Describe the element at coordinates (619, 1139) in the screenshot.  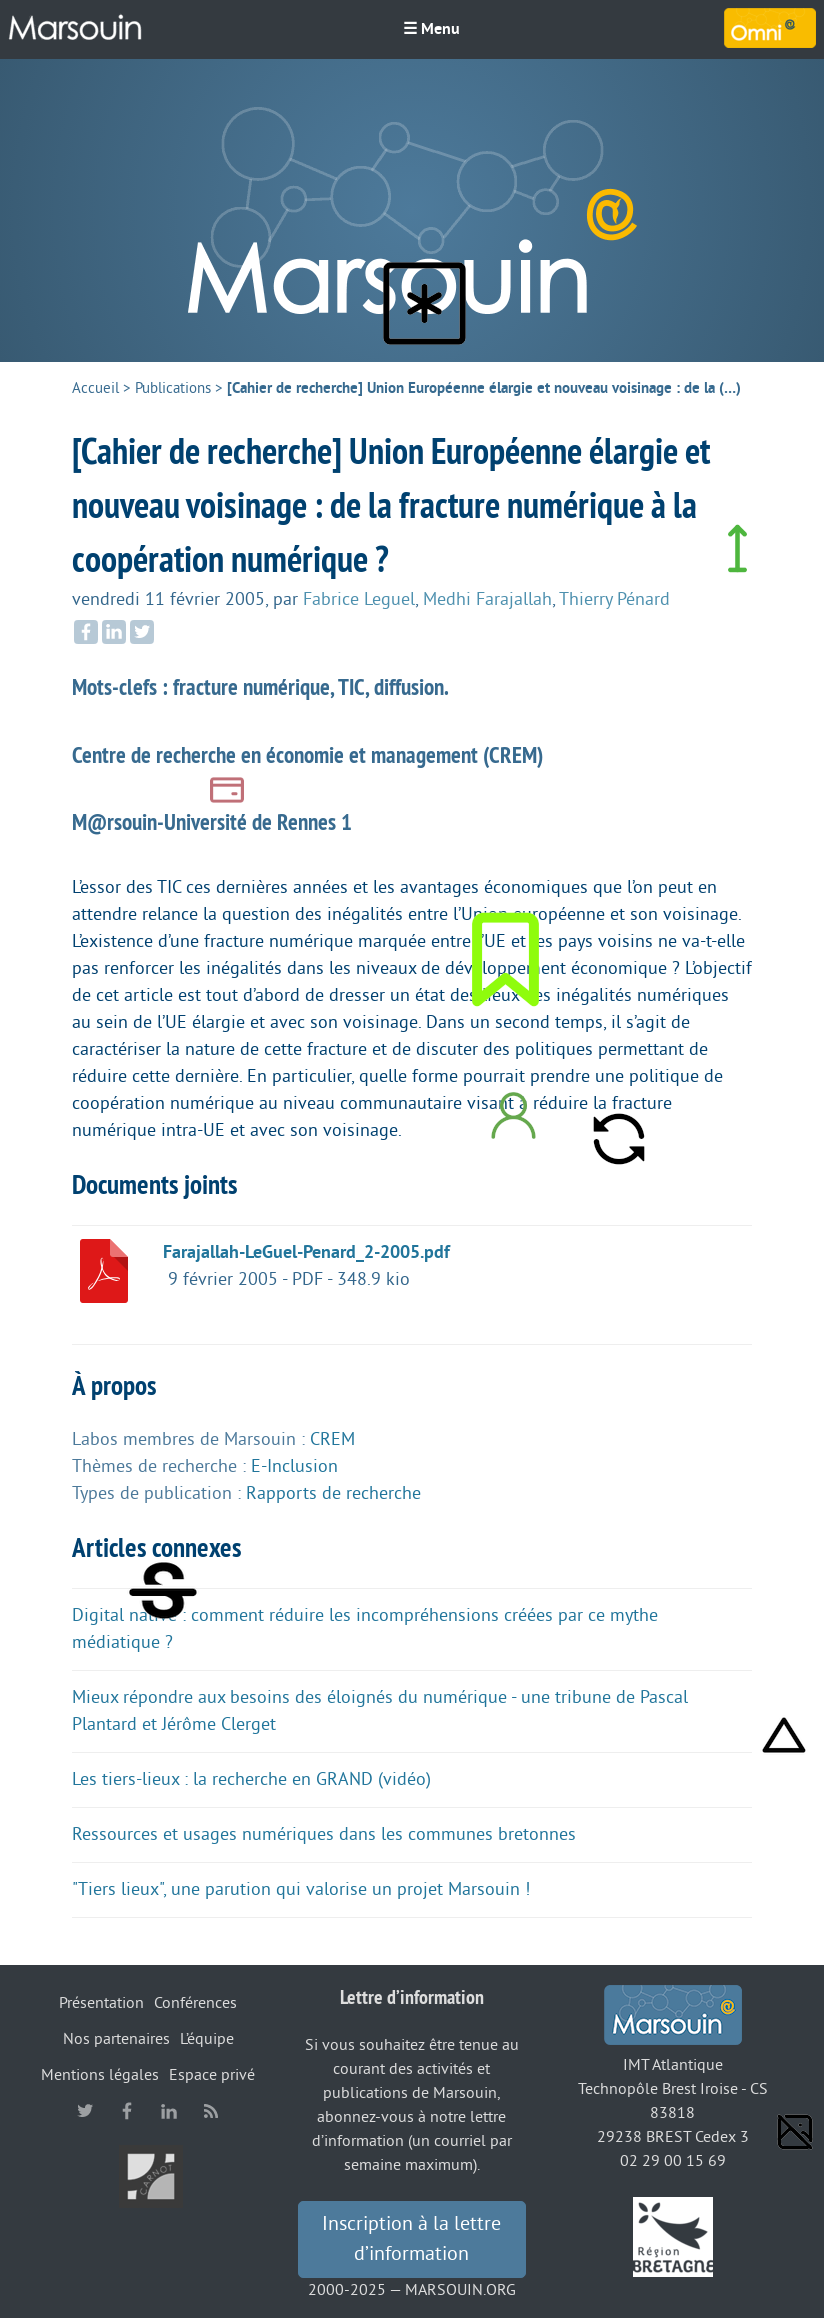
I see `sync or refresh content` at that location.